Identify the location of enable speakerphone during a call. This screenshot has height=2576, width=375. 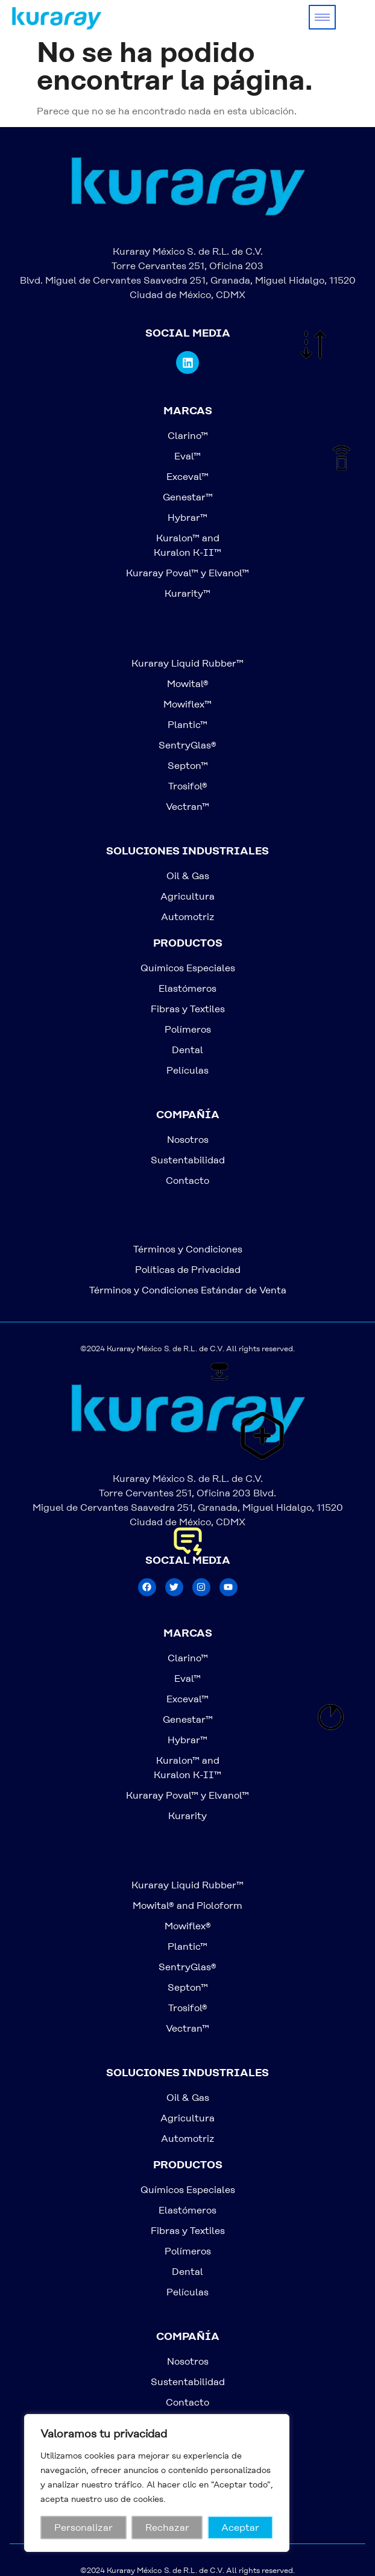
(341, 458).